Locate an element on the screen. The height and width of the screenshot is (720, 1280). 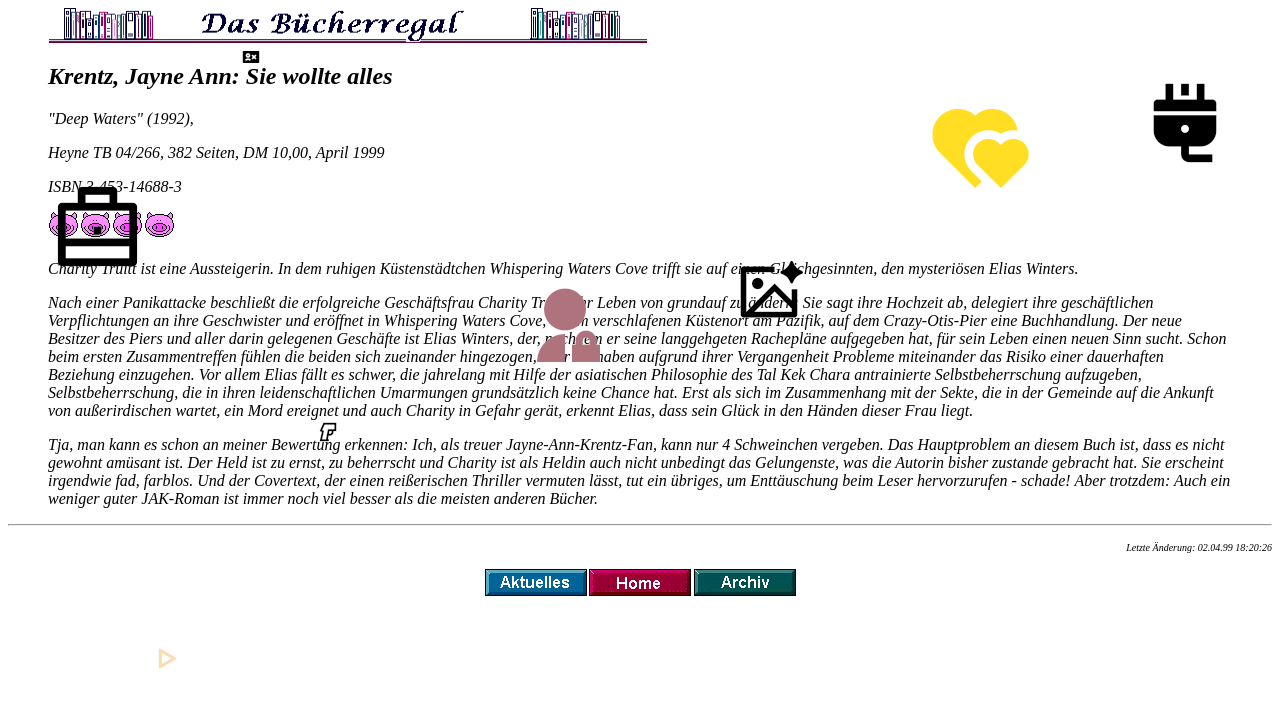
play media or video content is located at coordinates (166, 658).